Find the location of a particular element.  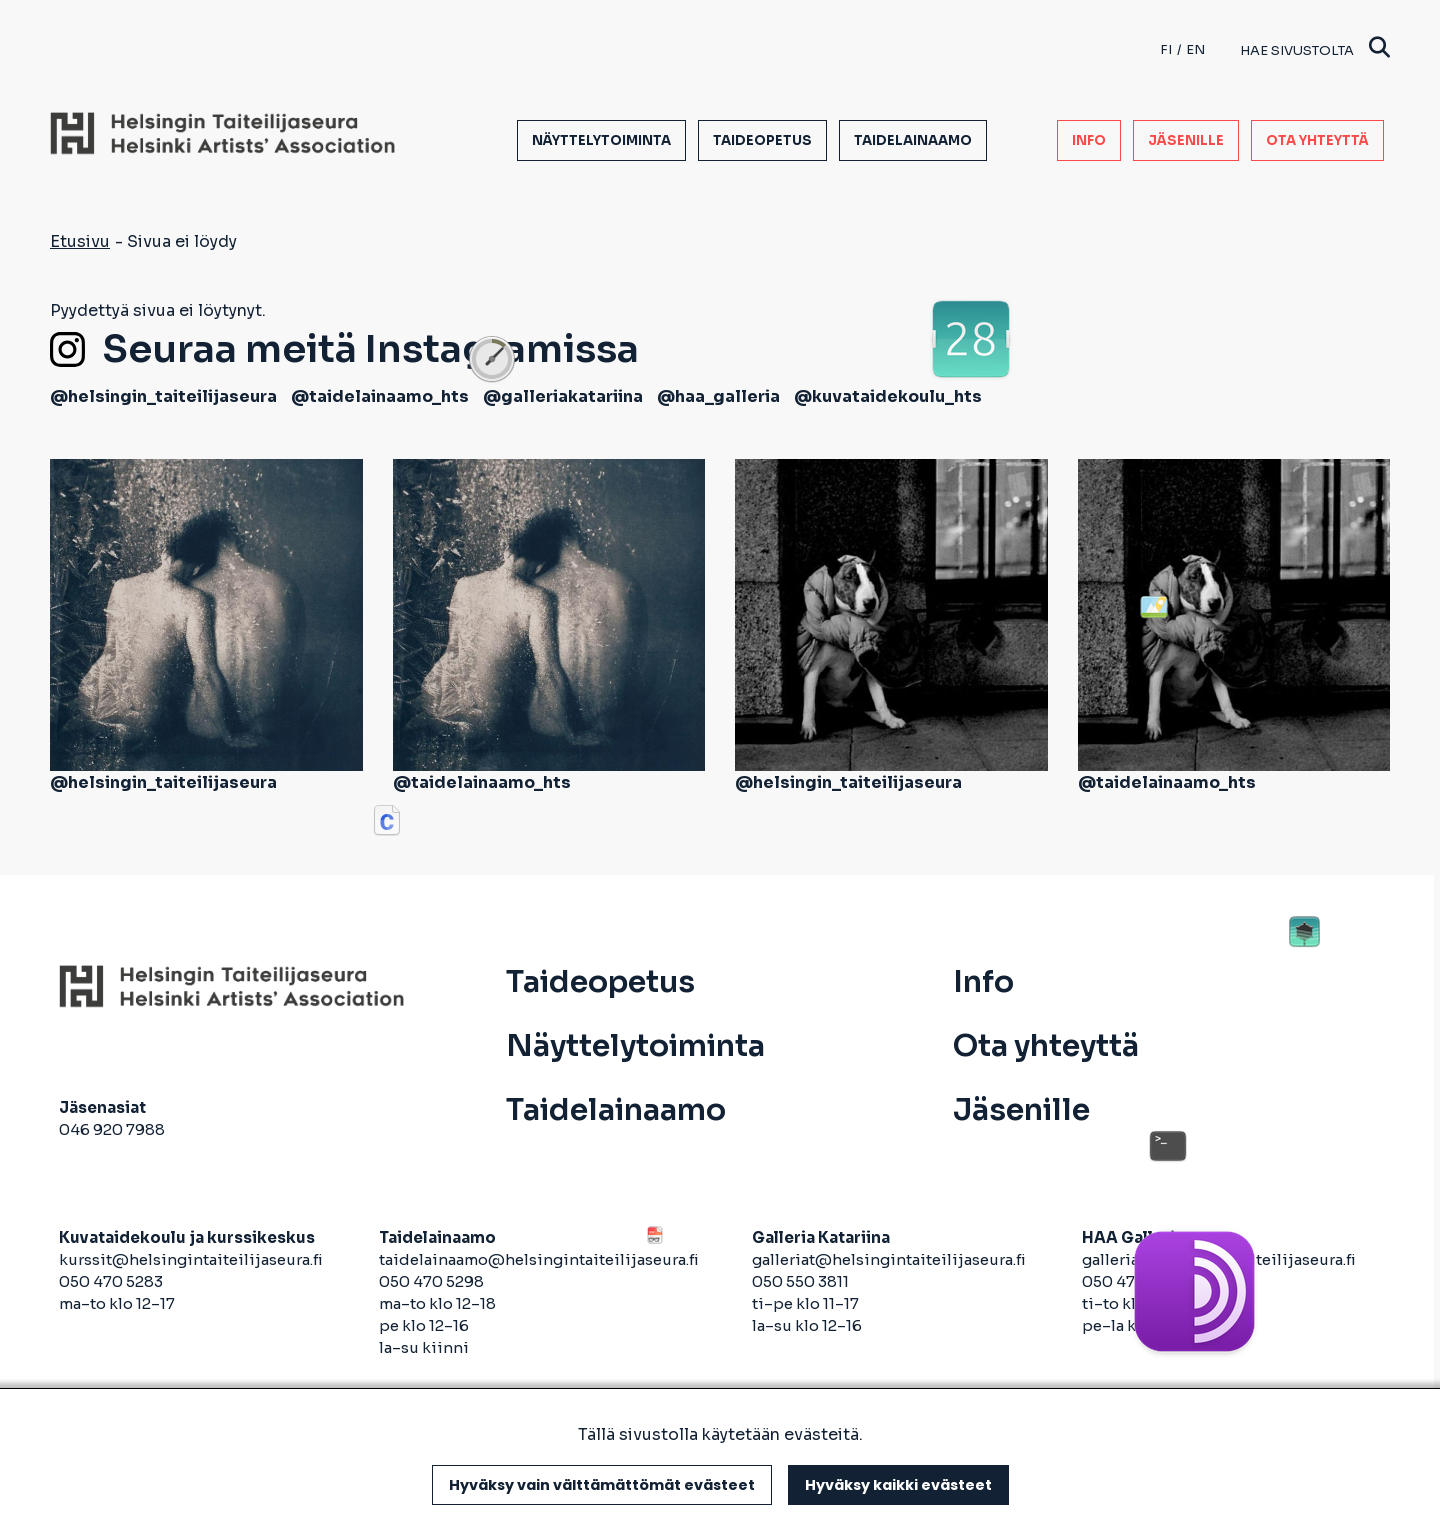

a C programming language source file is located at coordinates (387, 820).